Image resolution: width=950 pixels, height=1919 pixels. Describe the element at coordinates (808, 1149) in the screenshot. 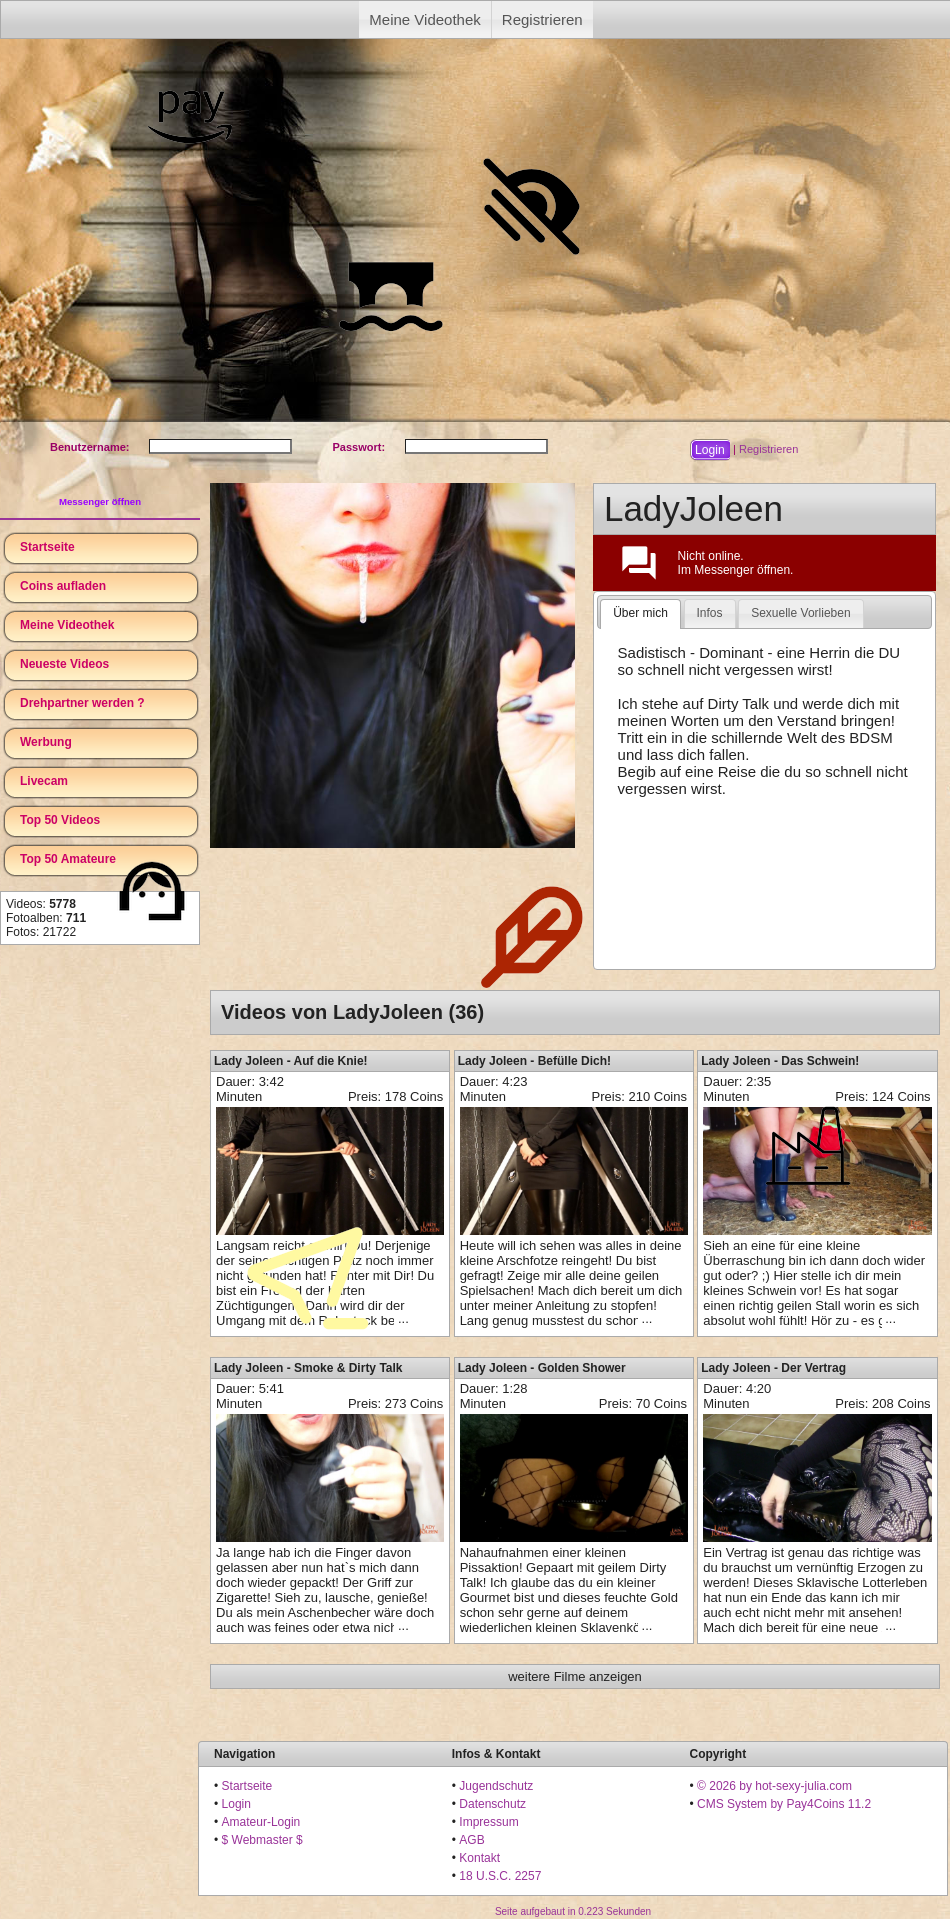

I see `view manufacturing or production facilities` at that location.